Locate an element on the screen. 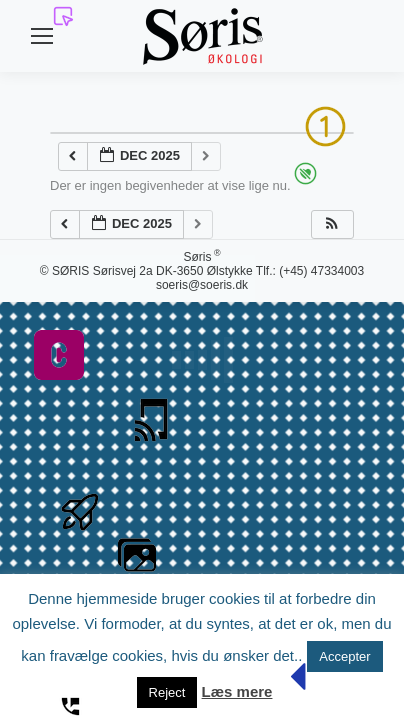 This screenshot has width=404, height=720. indicates a "C" grade or rating is located at coordinates (59, 355).